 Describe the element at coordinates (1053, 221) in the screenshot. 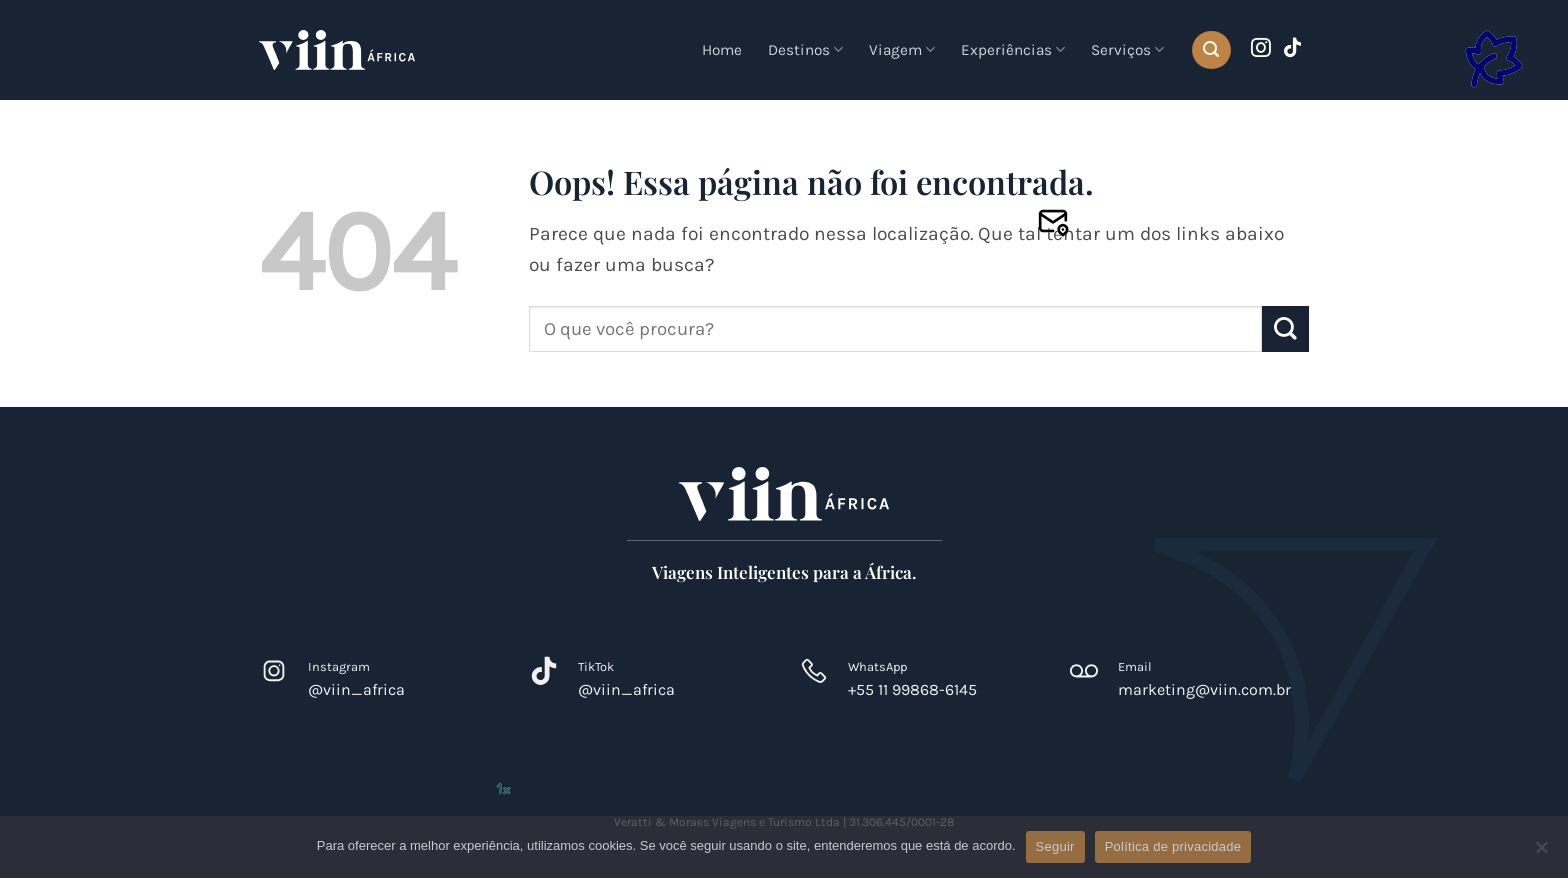

I see `view location-tagged emails` at that location.